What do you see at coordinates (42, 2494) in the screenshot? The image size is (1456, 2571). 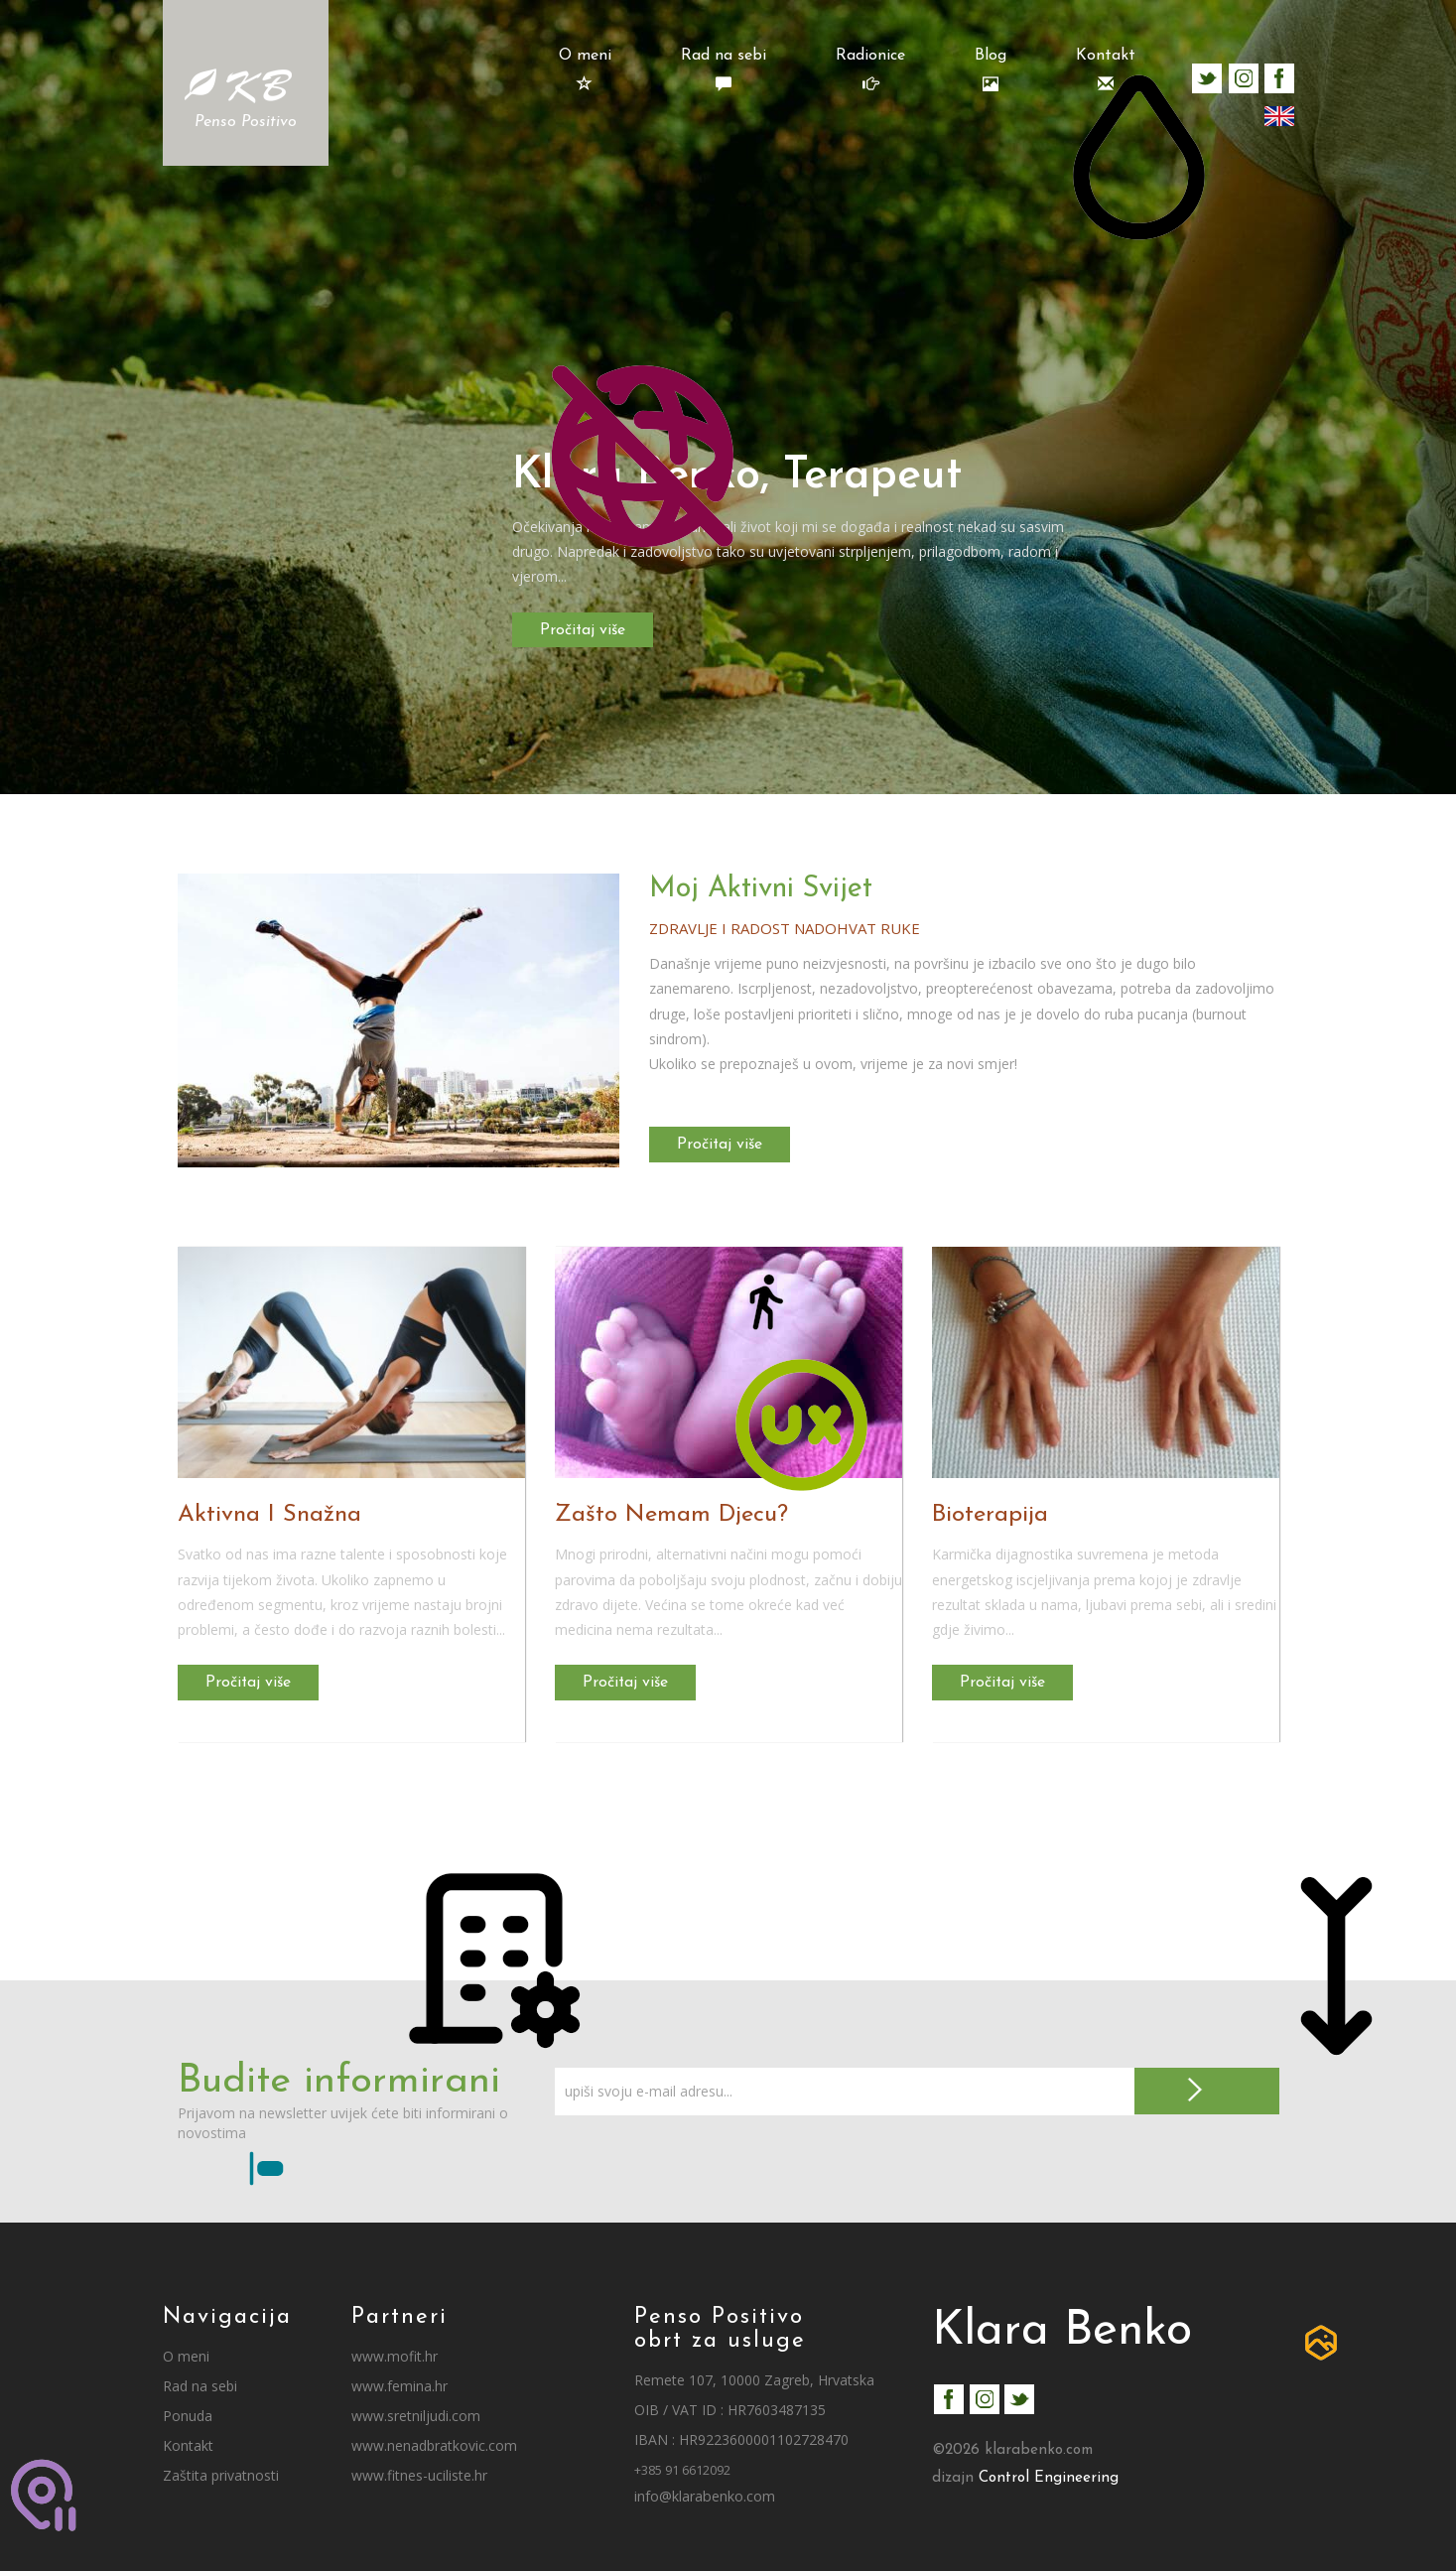 I see `pause location tracking` at bounding box center [42, 2494].